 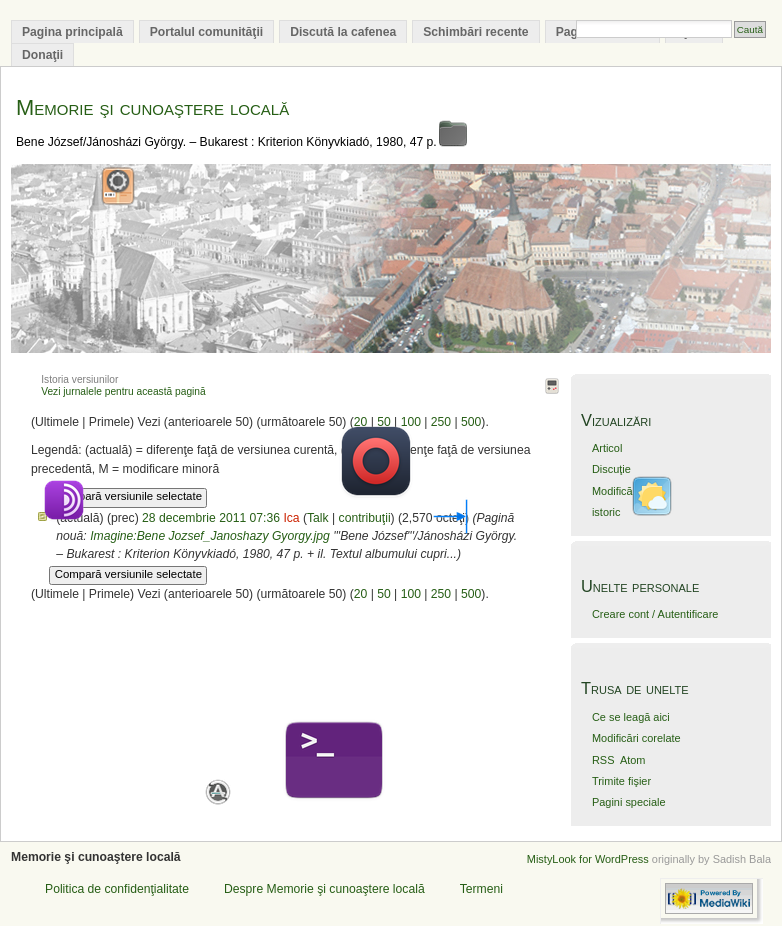 I want to click on launch tor browser for private browsing, so click(x=64, y=500).